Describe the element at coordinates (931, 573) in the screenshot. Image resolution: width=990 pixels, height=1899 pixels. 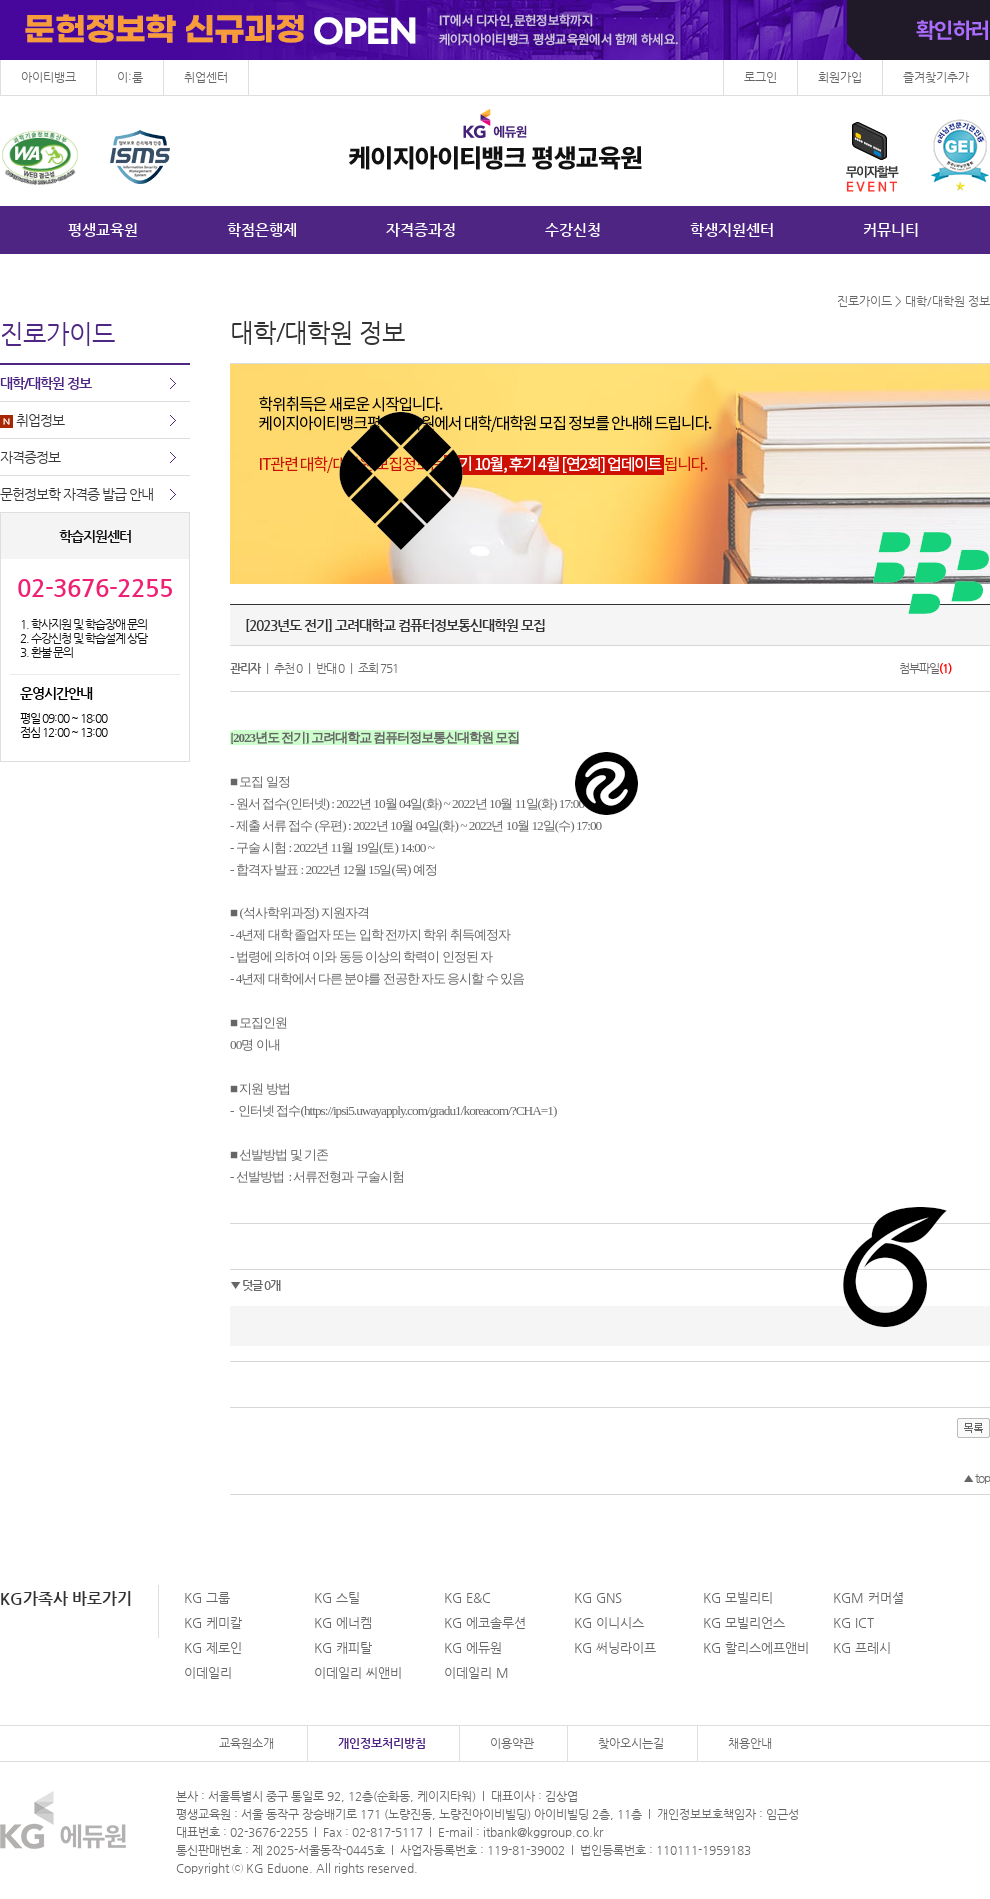
I see `blackberry brand or company logo` at that location.